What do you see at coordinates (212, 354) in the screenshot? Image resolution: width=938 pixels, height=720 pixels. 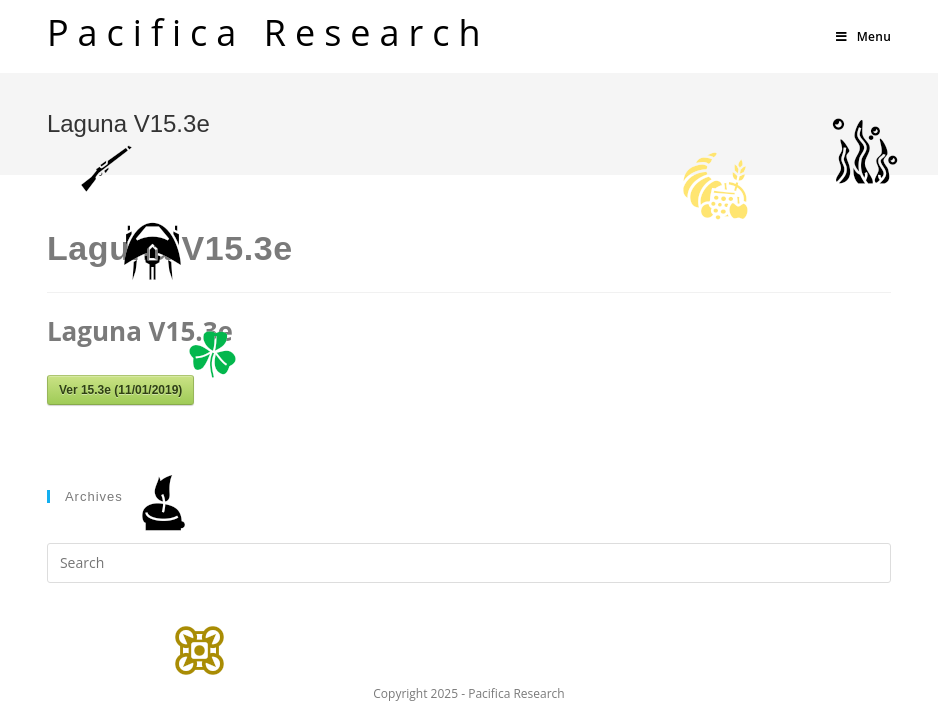 I see `indicates Irish or St. Patrick's Day themed content` at bounding box center [212, 354].